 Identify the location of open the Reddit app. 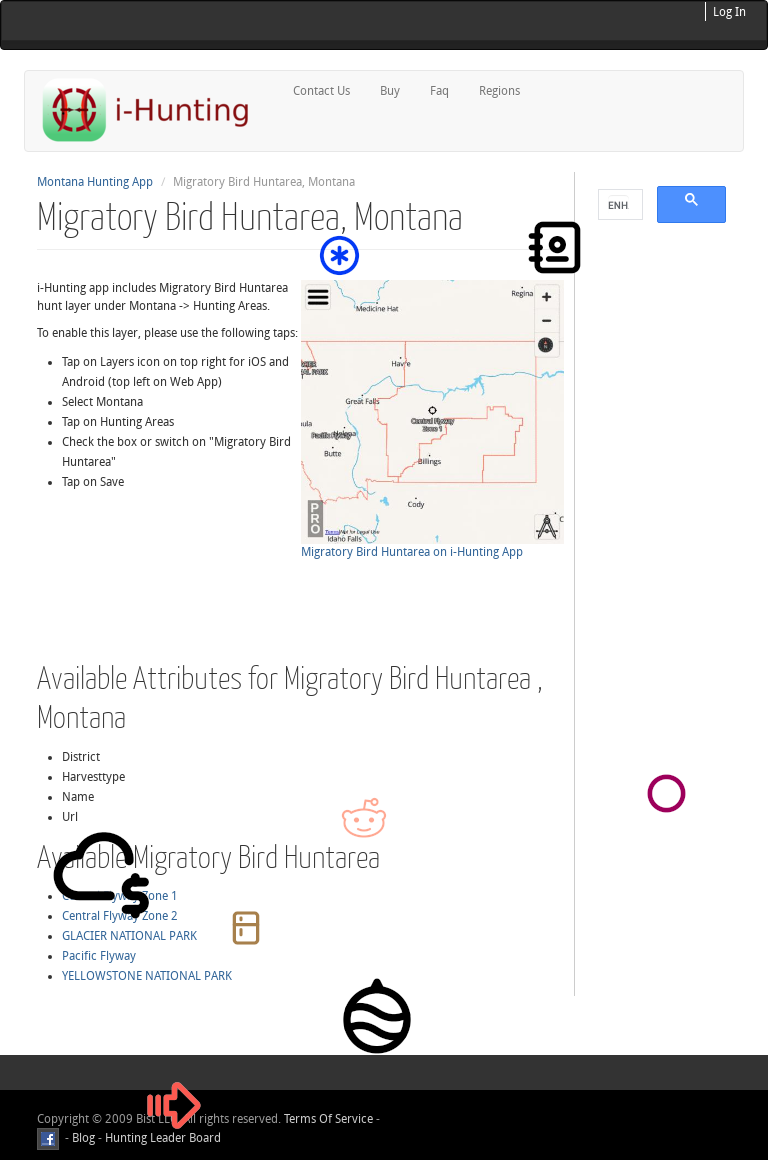
(364, 820).